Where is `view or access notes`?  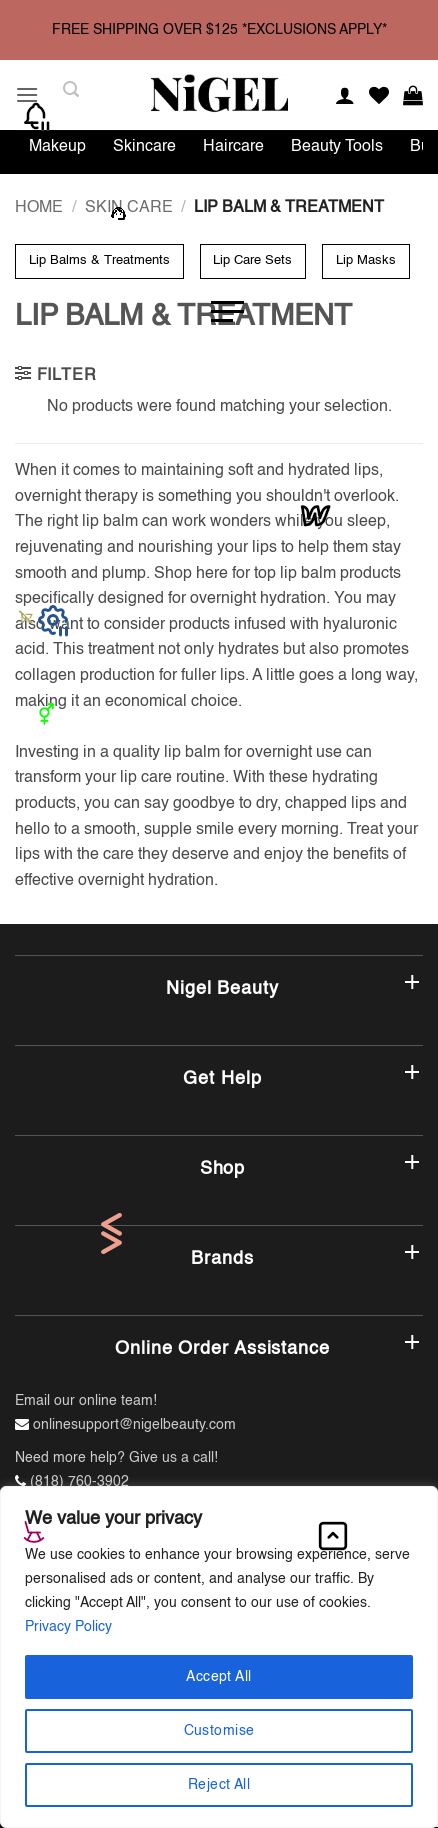
view or access notes is located at coordinates (227, 311).